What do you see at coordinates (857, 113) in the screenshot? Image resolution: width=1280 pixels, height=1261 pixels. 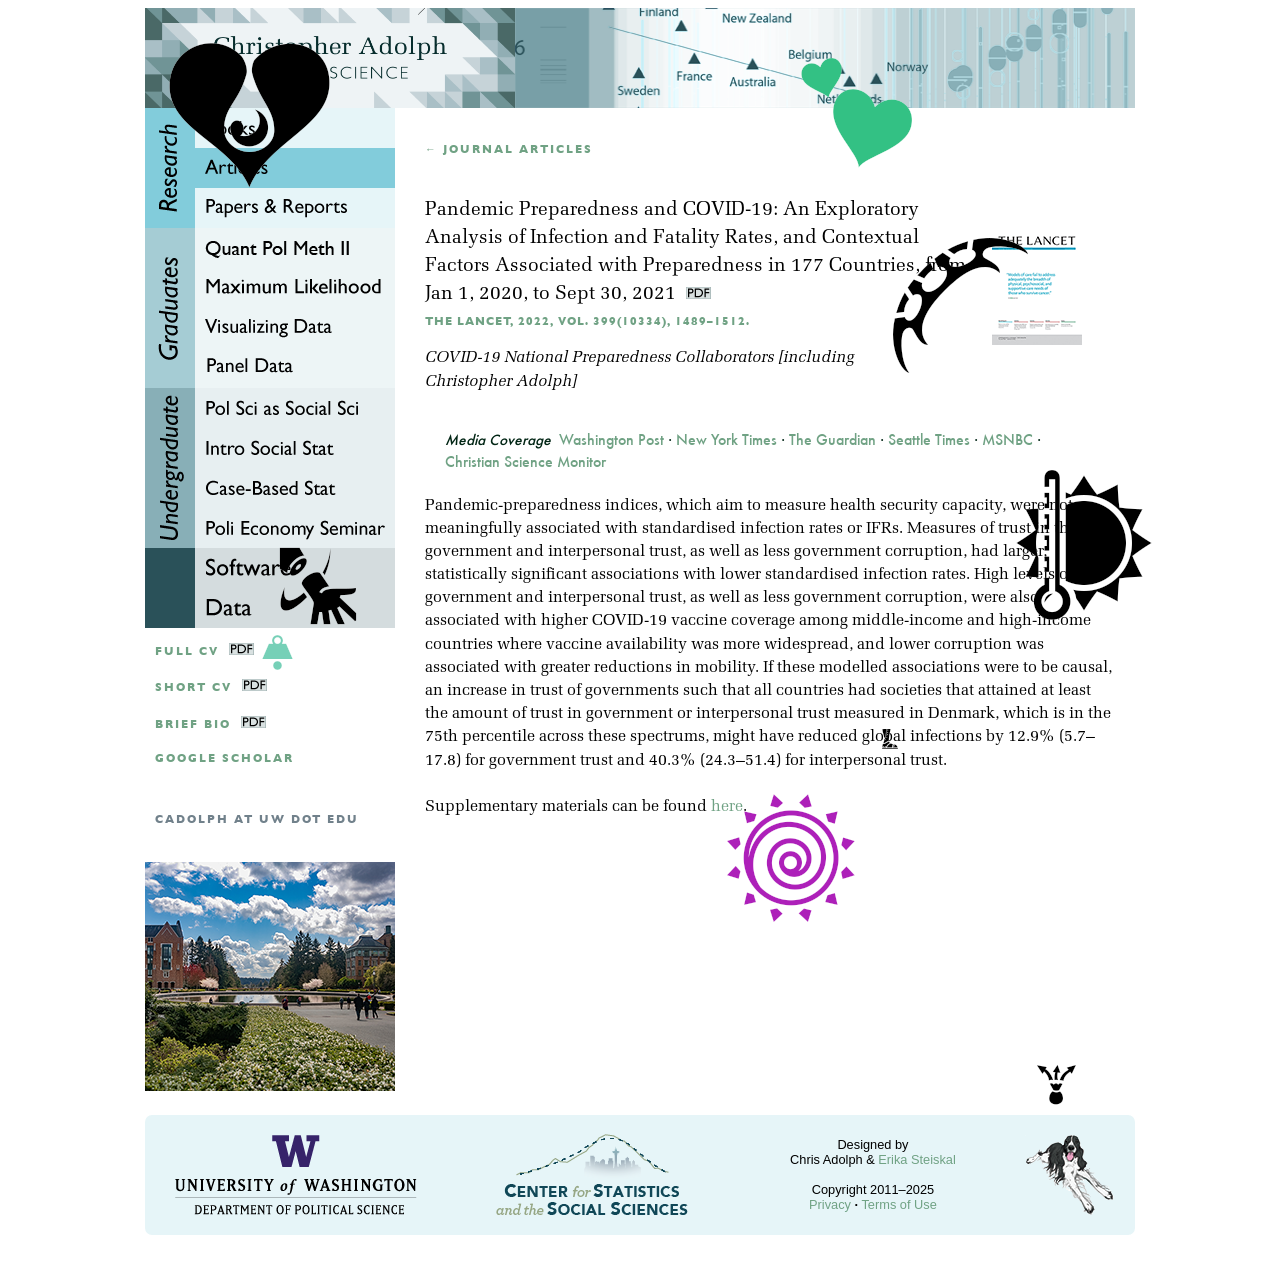 I see `indicates a charm or affection bonus in gameplay` at bounding box center [857, 113].